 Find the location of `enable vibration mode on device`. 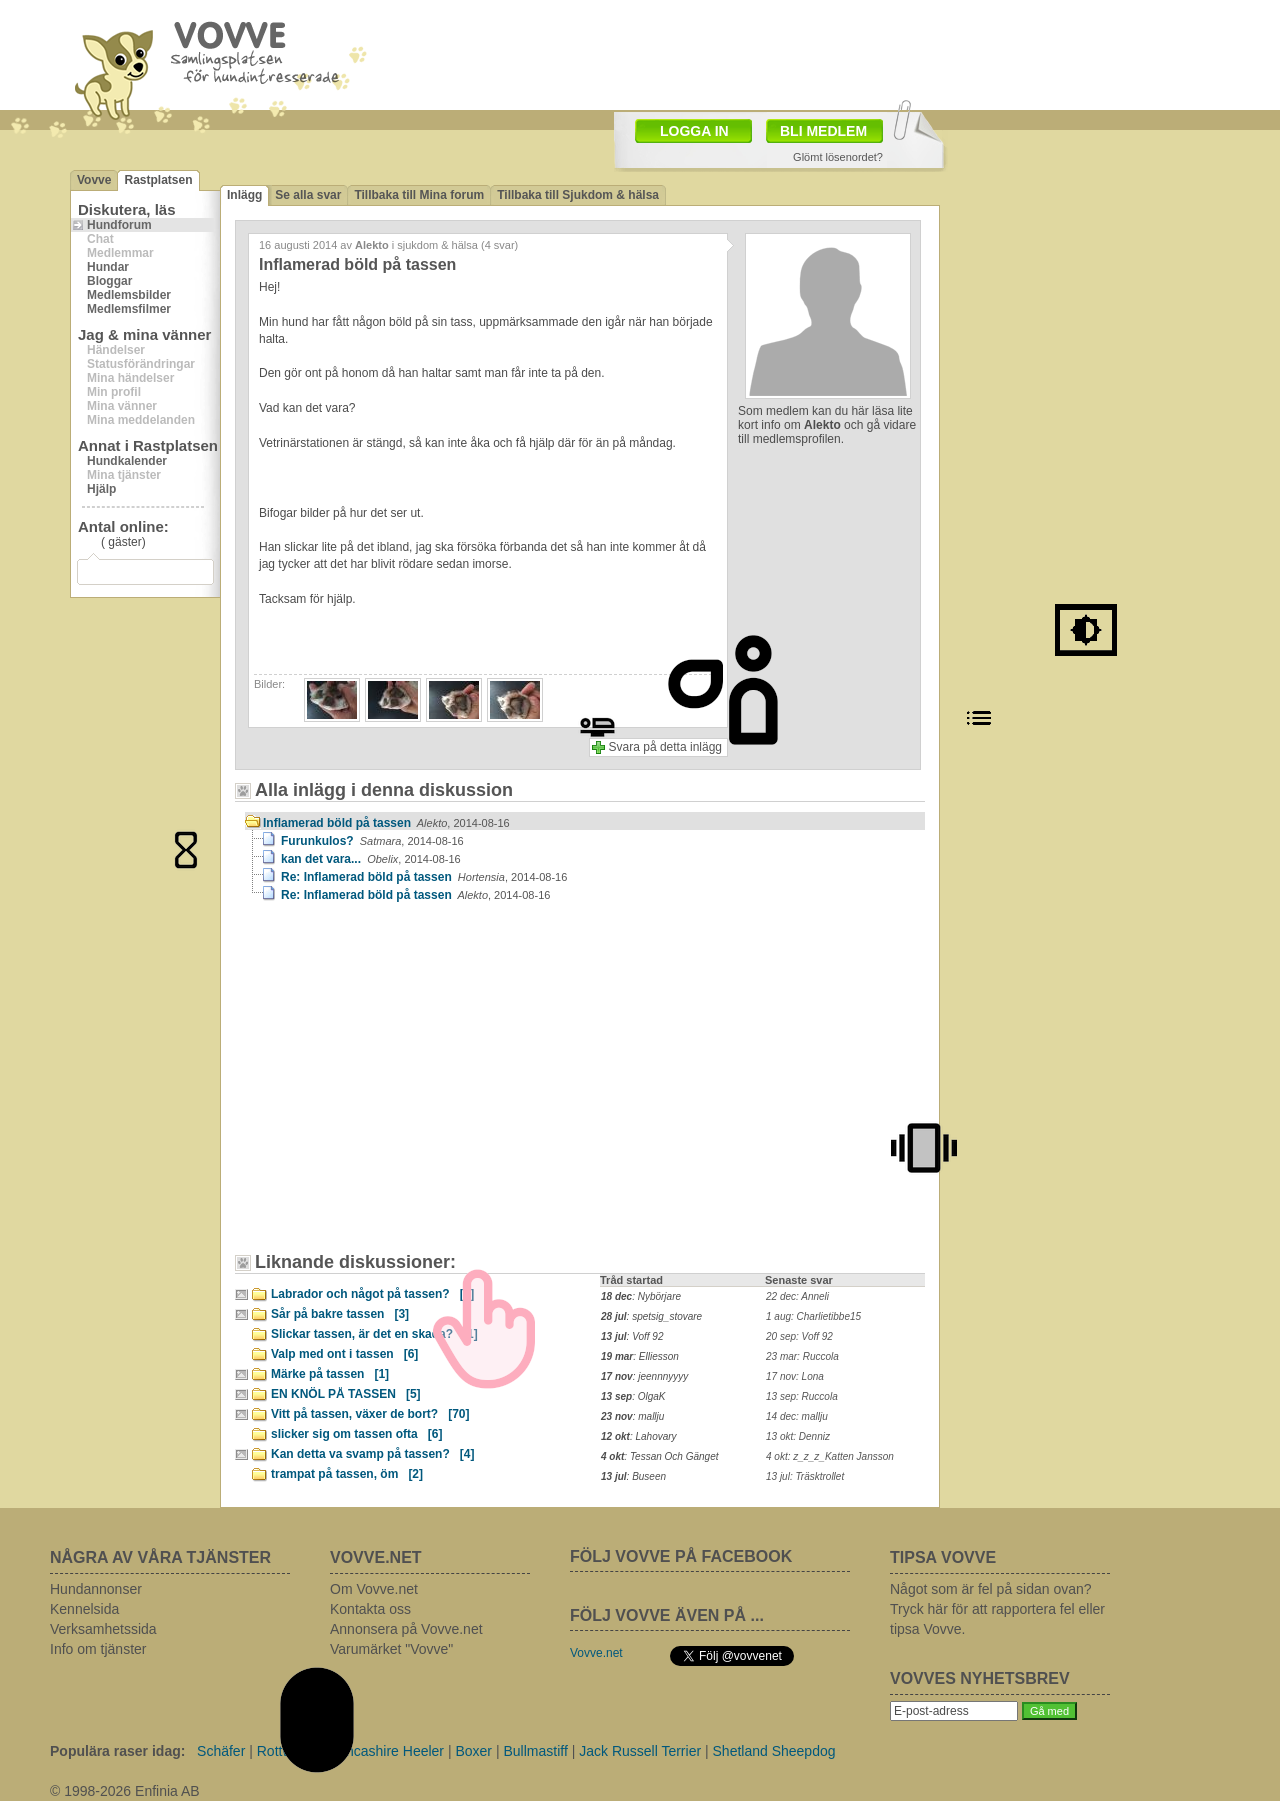

enable vibration mode on device is located at coordinates (924, 1148).